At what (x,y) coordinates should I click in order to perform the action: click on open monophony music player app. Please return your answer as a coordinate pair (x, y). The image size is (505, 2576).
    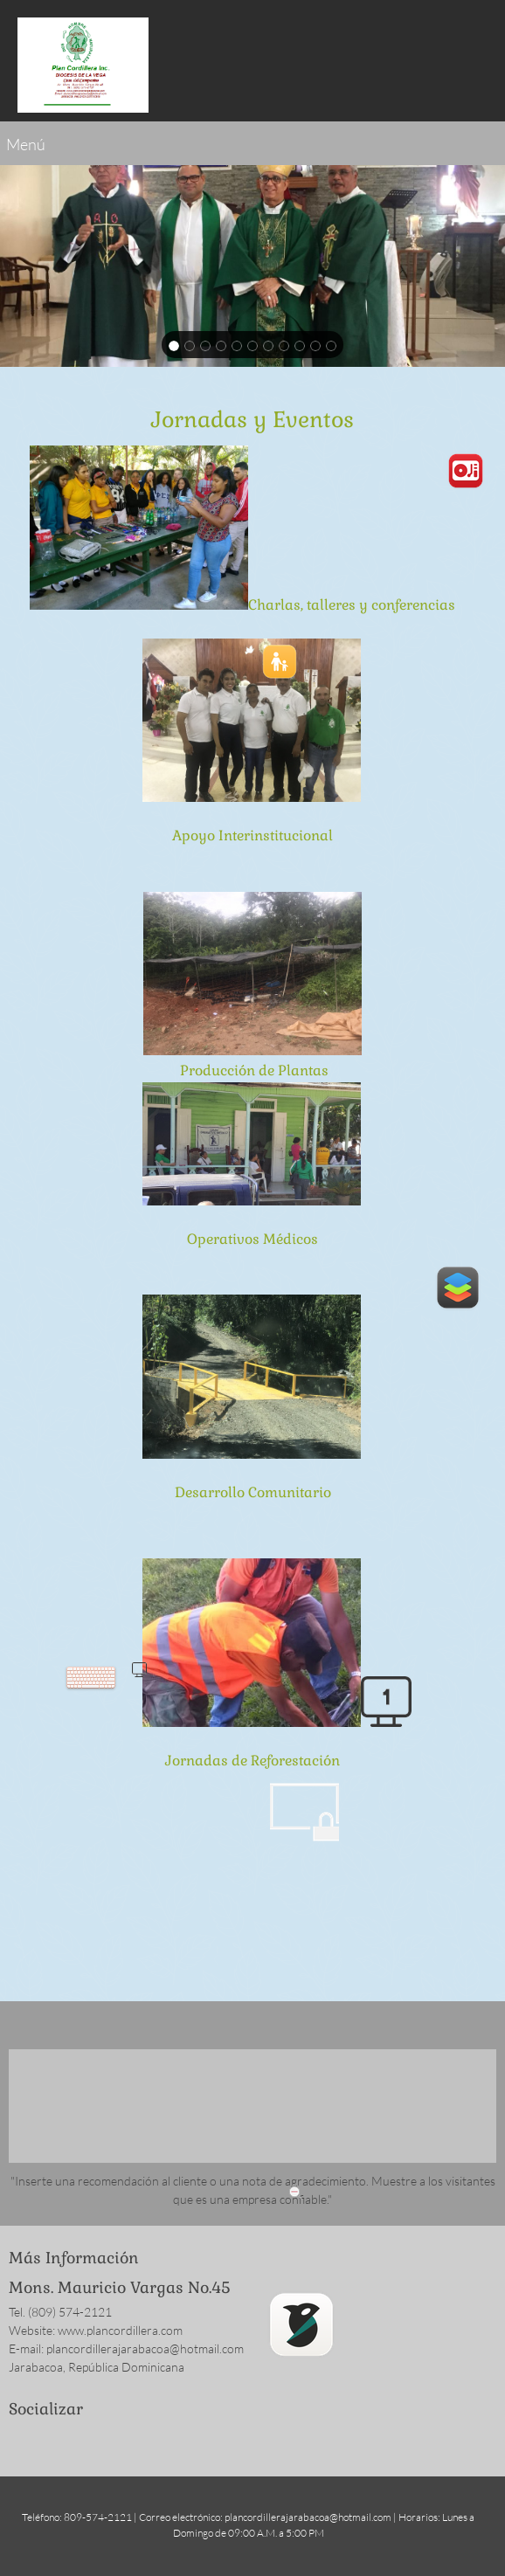
    Looking at the image, I should click on (466, 471).